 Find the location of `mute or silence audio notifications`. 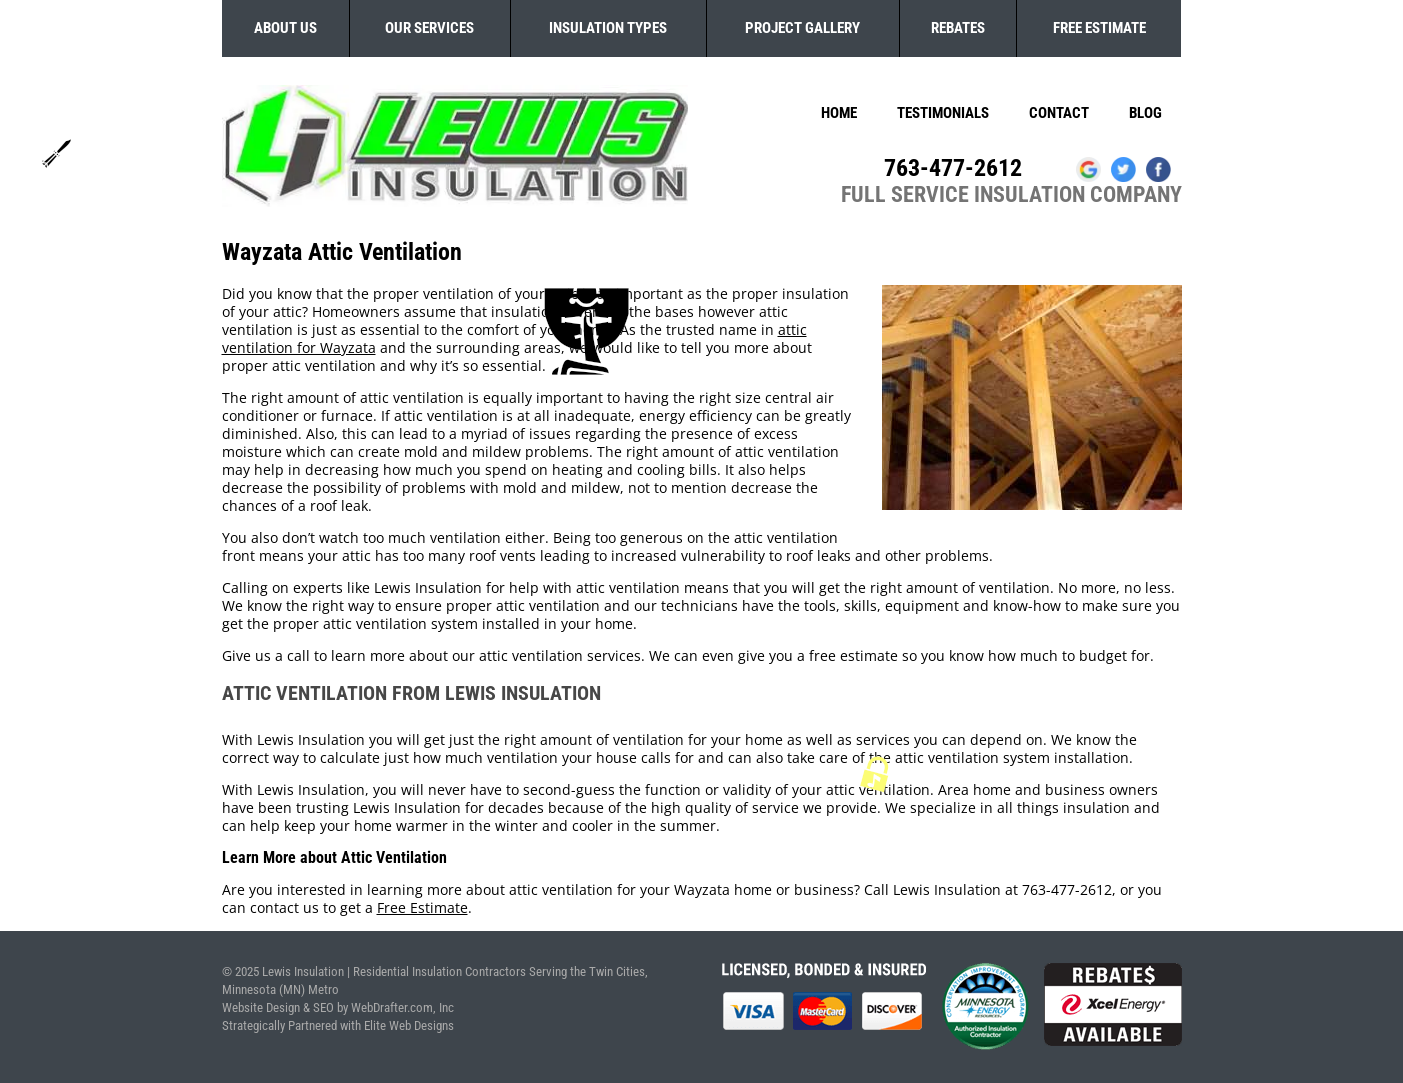

mute or silence audio notifications is located at coordinates (874, 774).